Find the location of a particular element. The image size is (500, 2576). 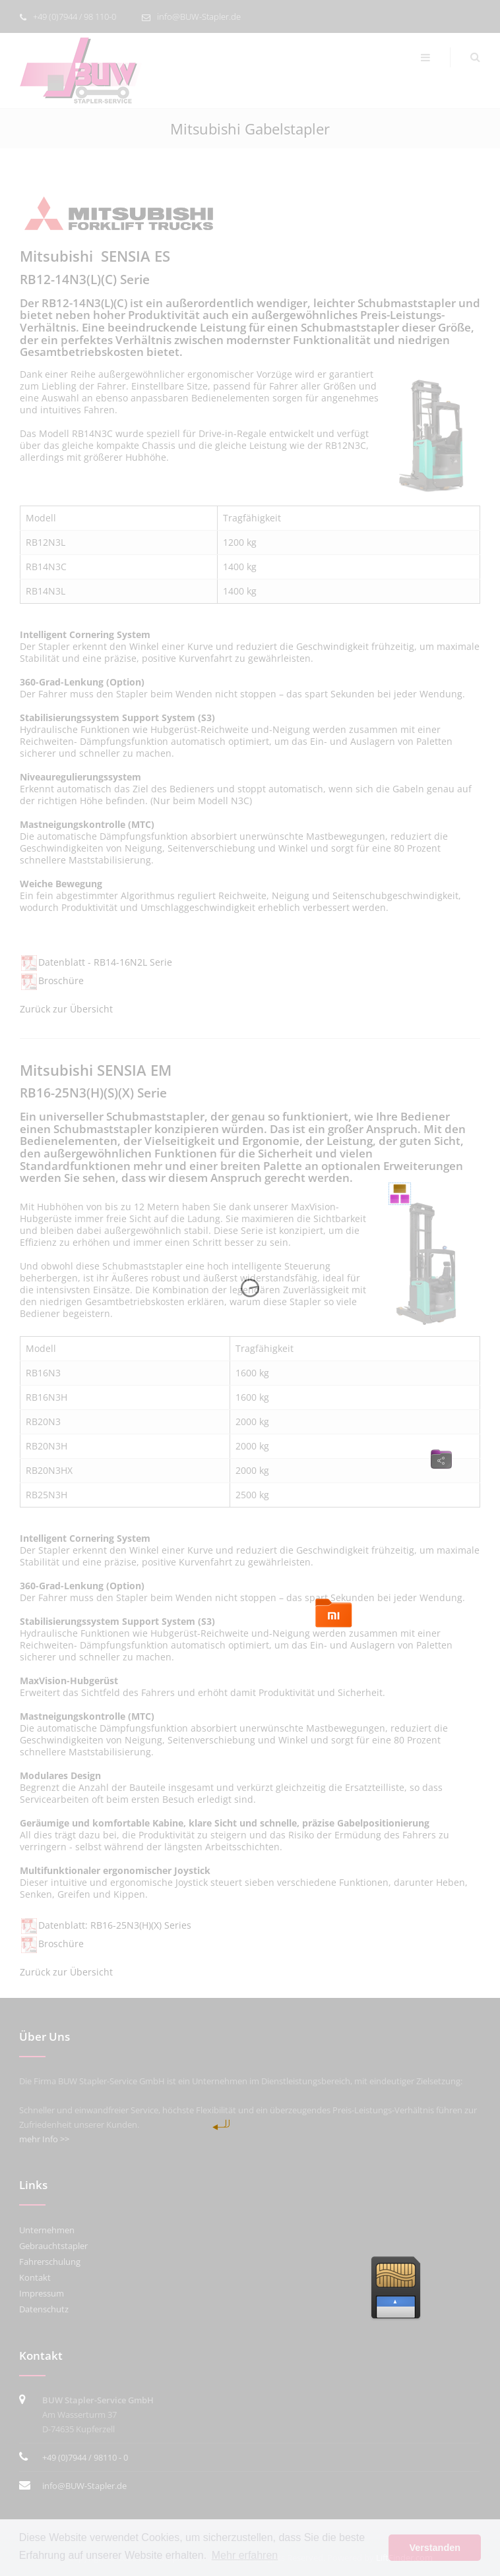

select all items in the current view is located at coordinates (400, 1194).